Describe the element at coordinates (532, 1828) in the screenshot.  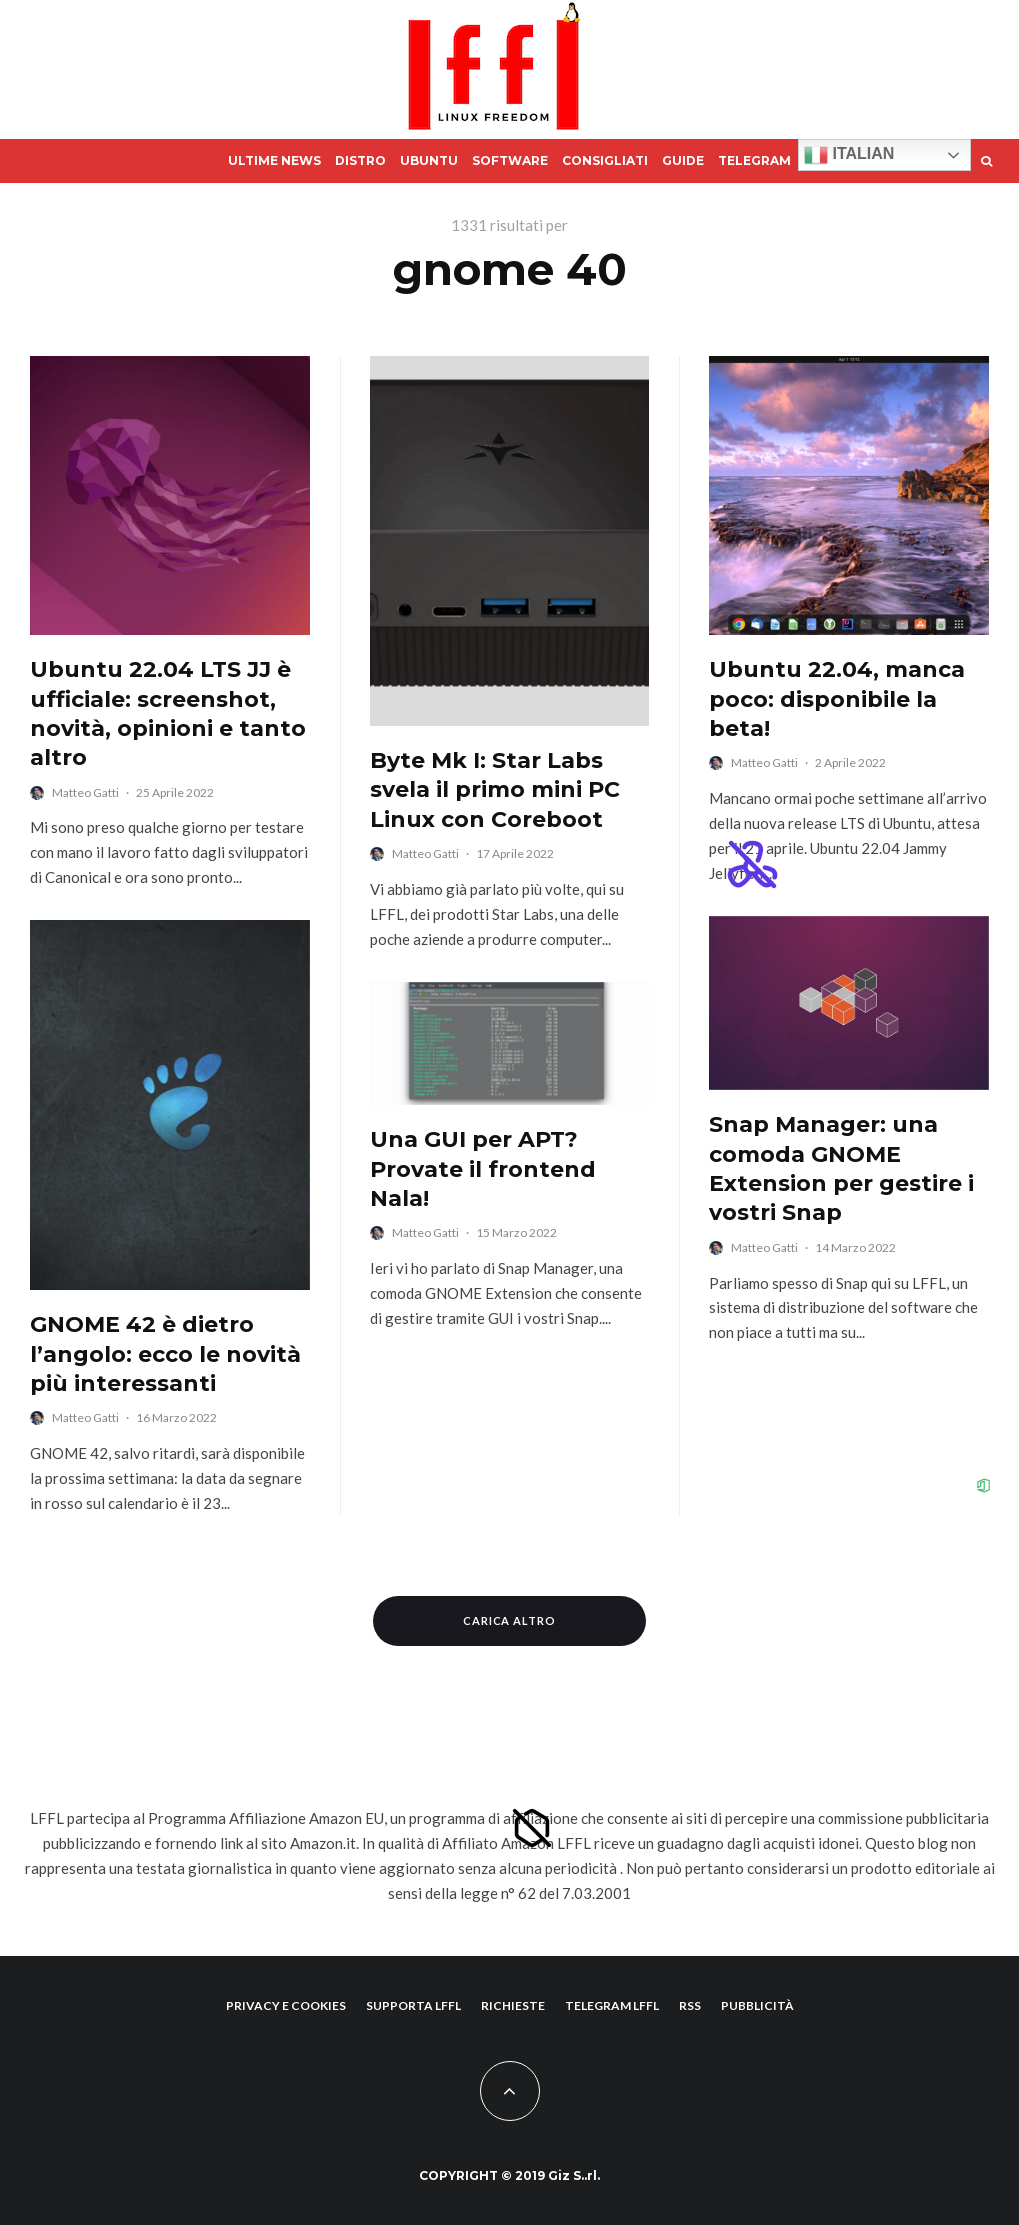
I see `disable or deactivate a feature` at that location.